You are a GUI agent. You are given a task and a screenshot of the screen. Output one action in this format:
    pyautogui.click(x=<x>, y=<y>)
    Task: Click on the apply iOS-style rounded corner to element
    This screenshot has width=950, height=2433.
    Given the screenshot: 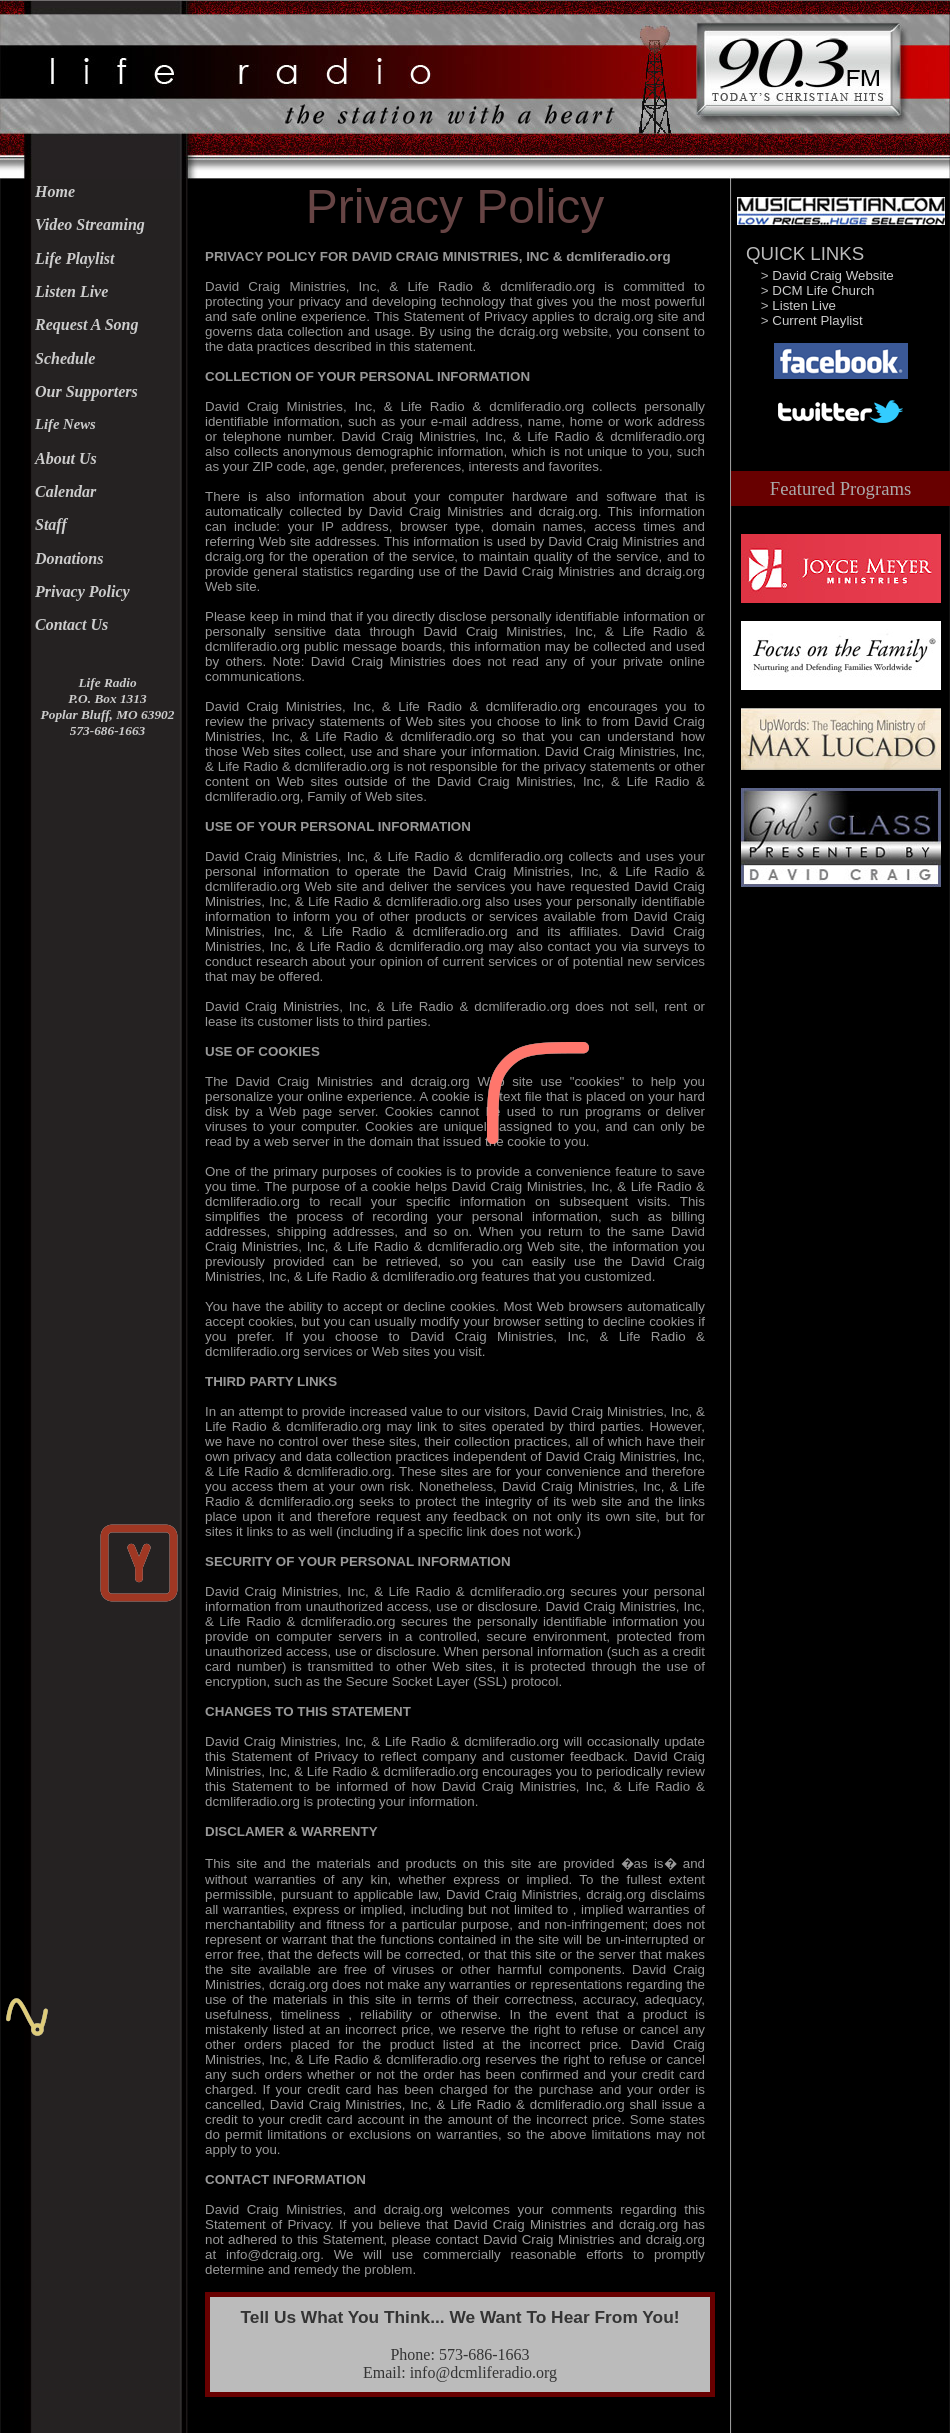 What is the action you would take?
    pyautogui.click(x=538, y=1093)
    